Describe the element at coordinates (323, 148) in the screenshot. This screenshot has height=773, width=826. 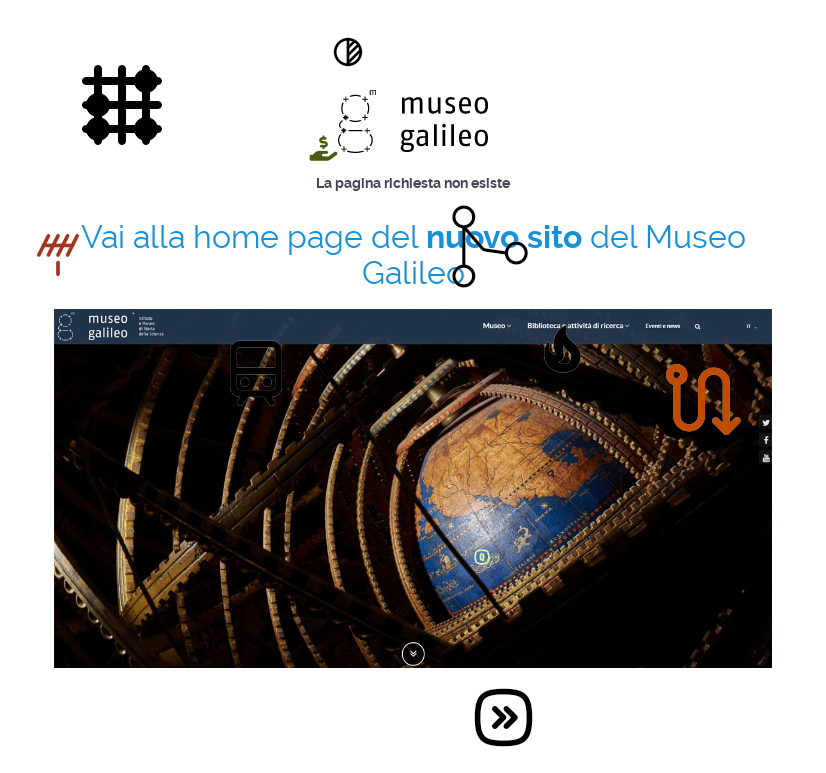
I see `make a payment or donation` at that location.